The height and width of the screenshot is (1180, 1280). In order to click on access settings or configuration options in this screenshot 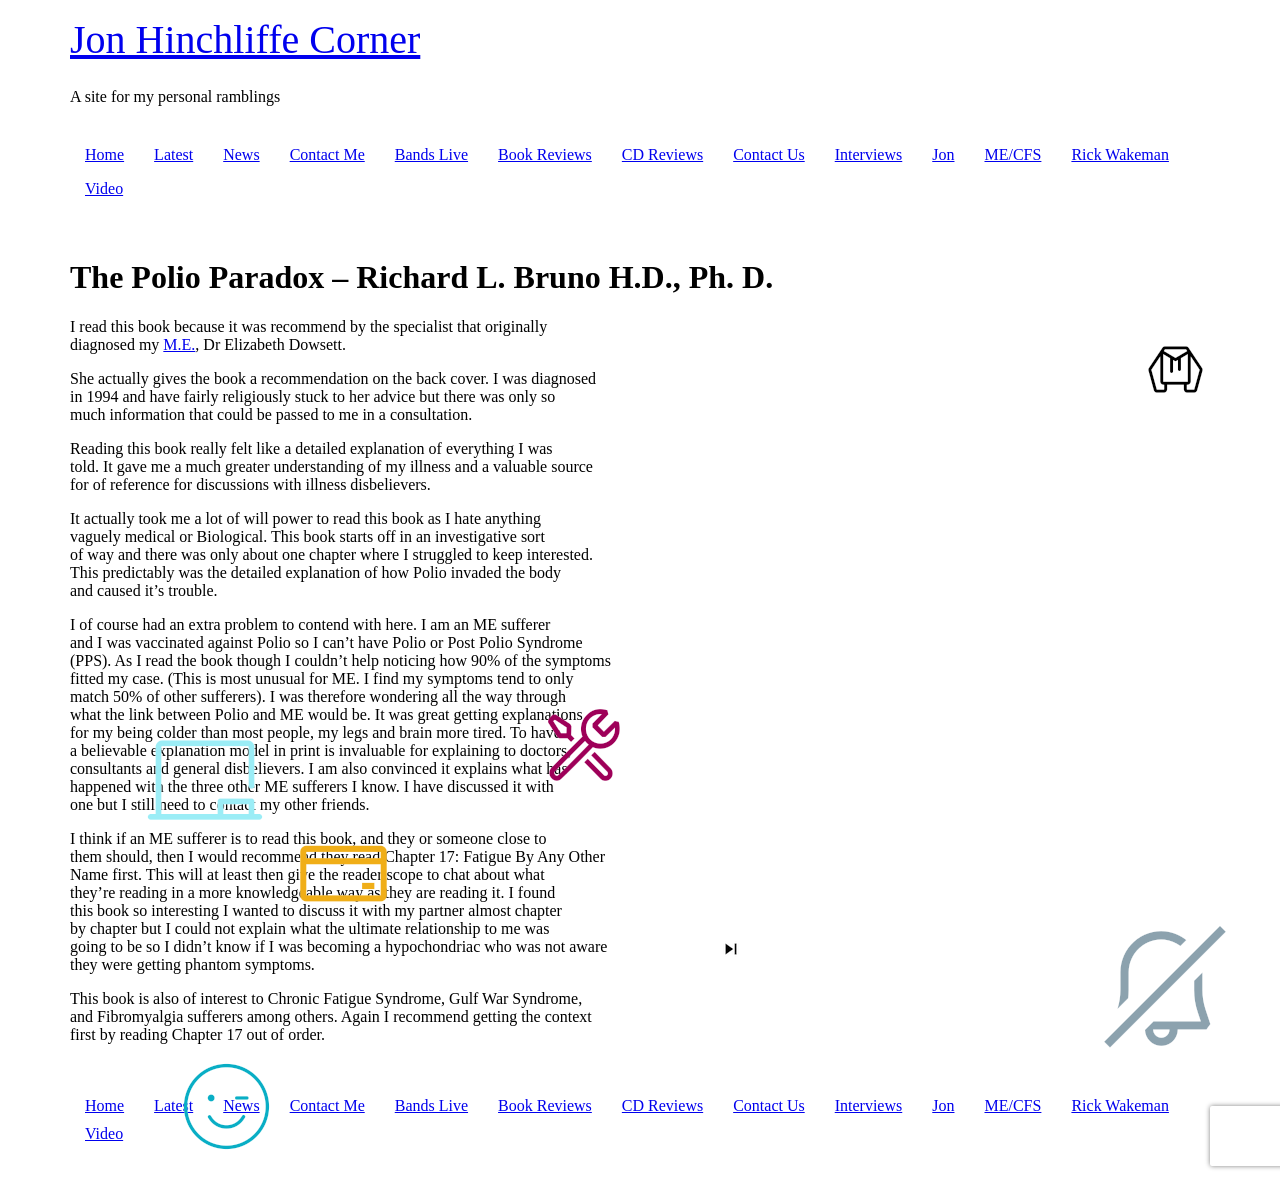, I will do `click(584, 745)`.